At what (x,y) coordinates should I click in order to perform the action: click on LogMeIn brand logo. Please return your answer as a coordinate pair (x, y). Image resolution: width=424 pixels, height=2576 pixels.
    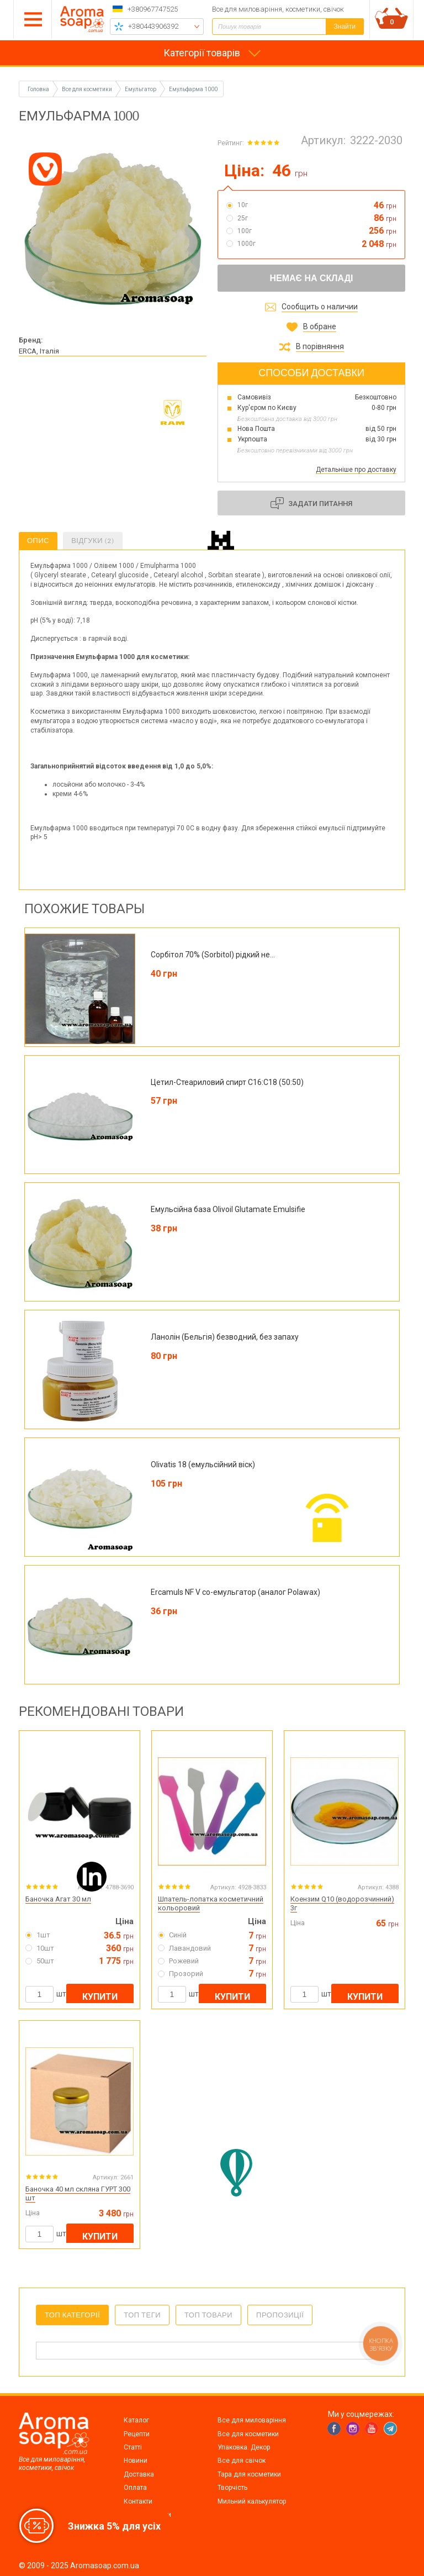
    Looking at the image, I should click on (92, 1877).